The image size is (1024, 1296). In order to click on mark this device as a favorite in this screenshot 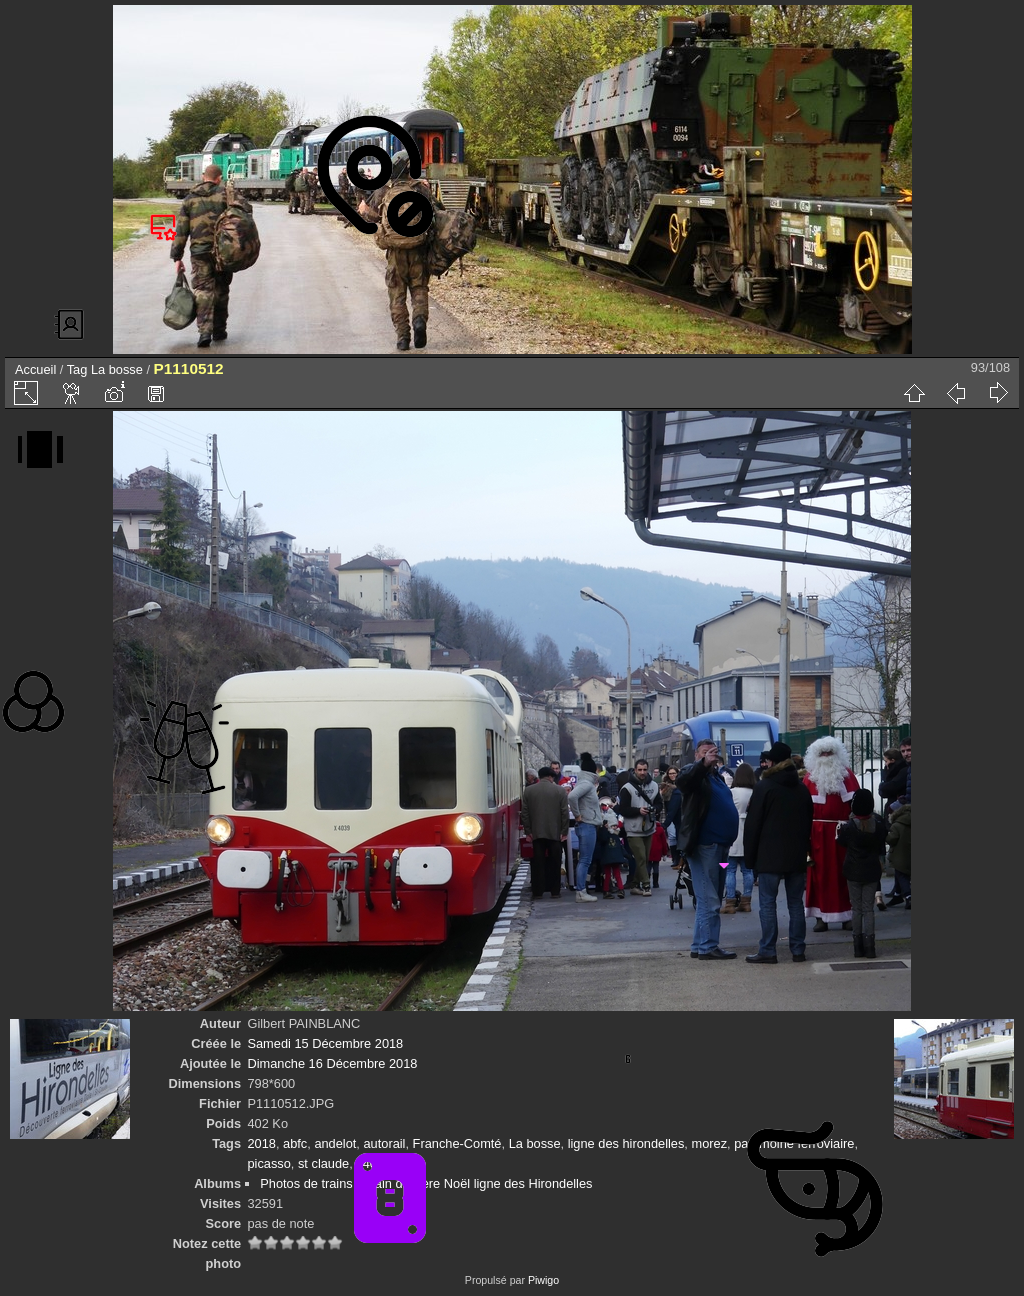, I will do `click(163, 227)`.